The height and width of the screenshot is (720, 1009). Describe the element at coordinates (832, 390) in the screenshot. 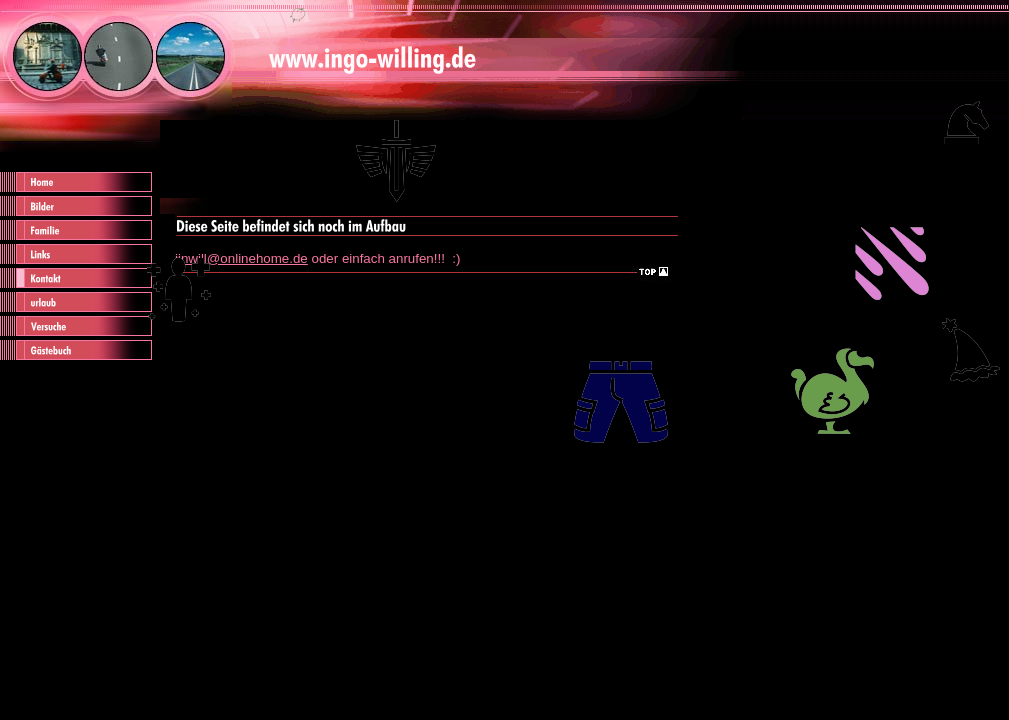

I see `dodo bird icon for extinct species or wildlife game` at that location.